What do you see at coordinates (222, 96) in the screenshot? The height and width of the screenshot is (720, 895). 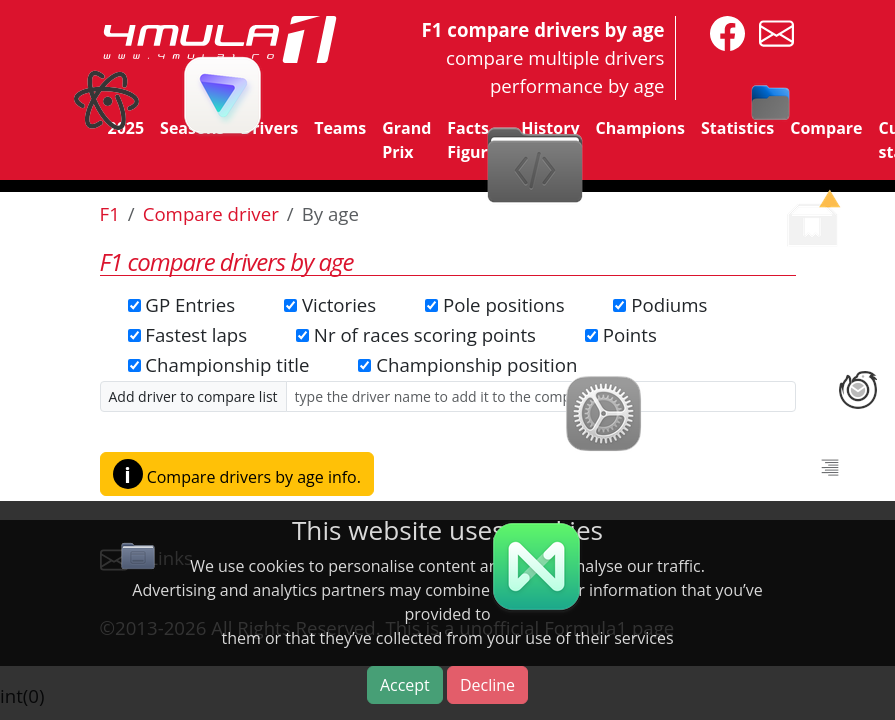 I see `launch ProtonVPN application` at bounding box center [222, 96].